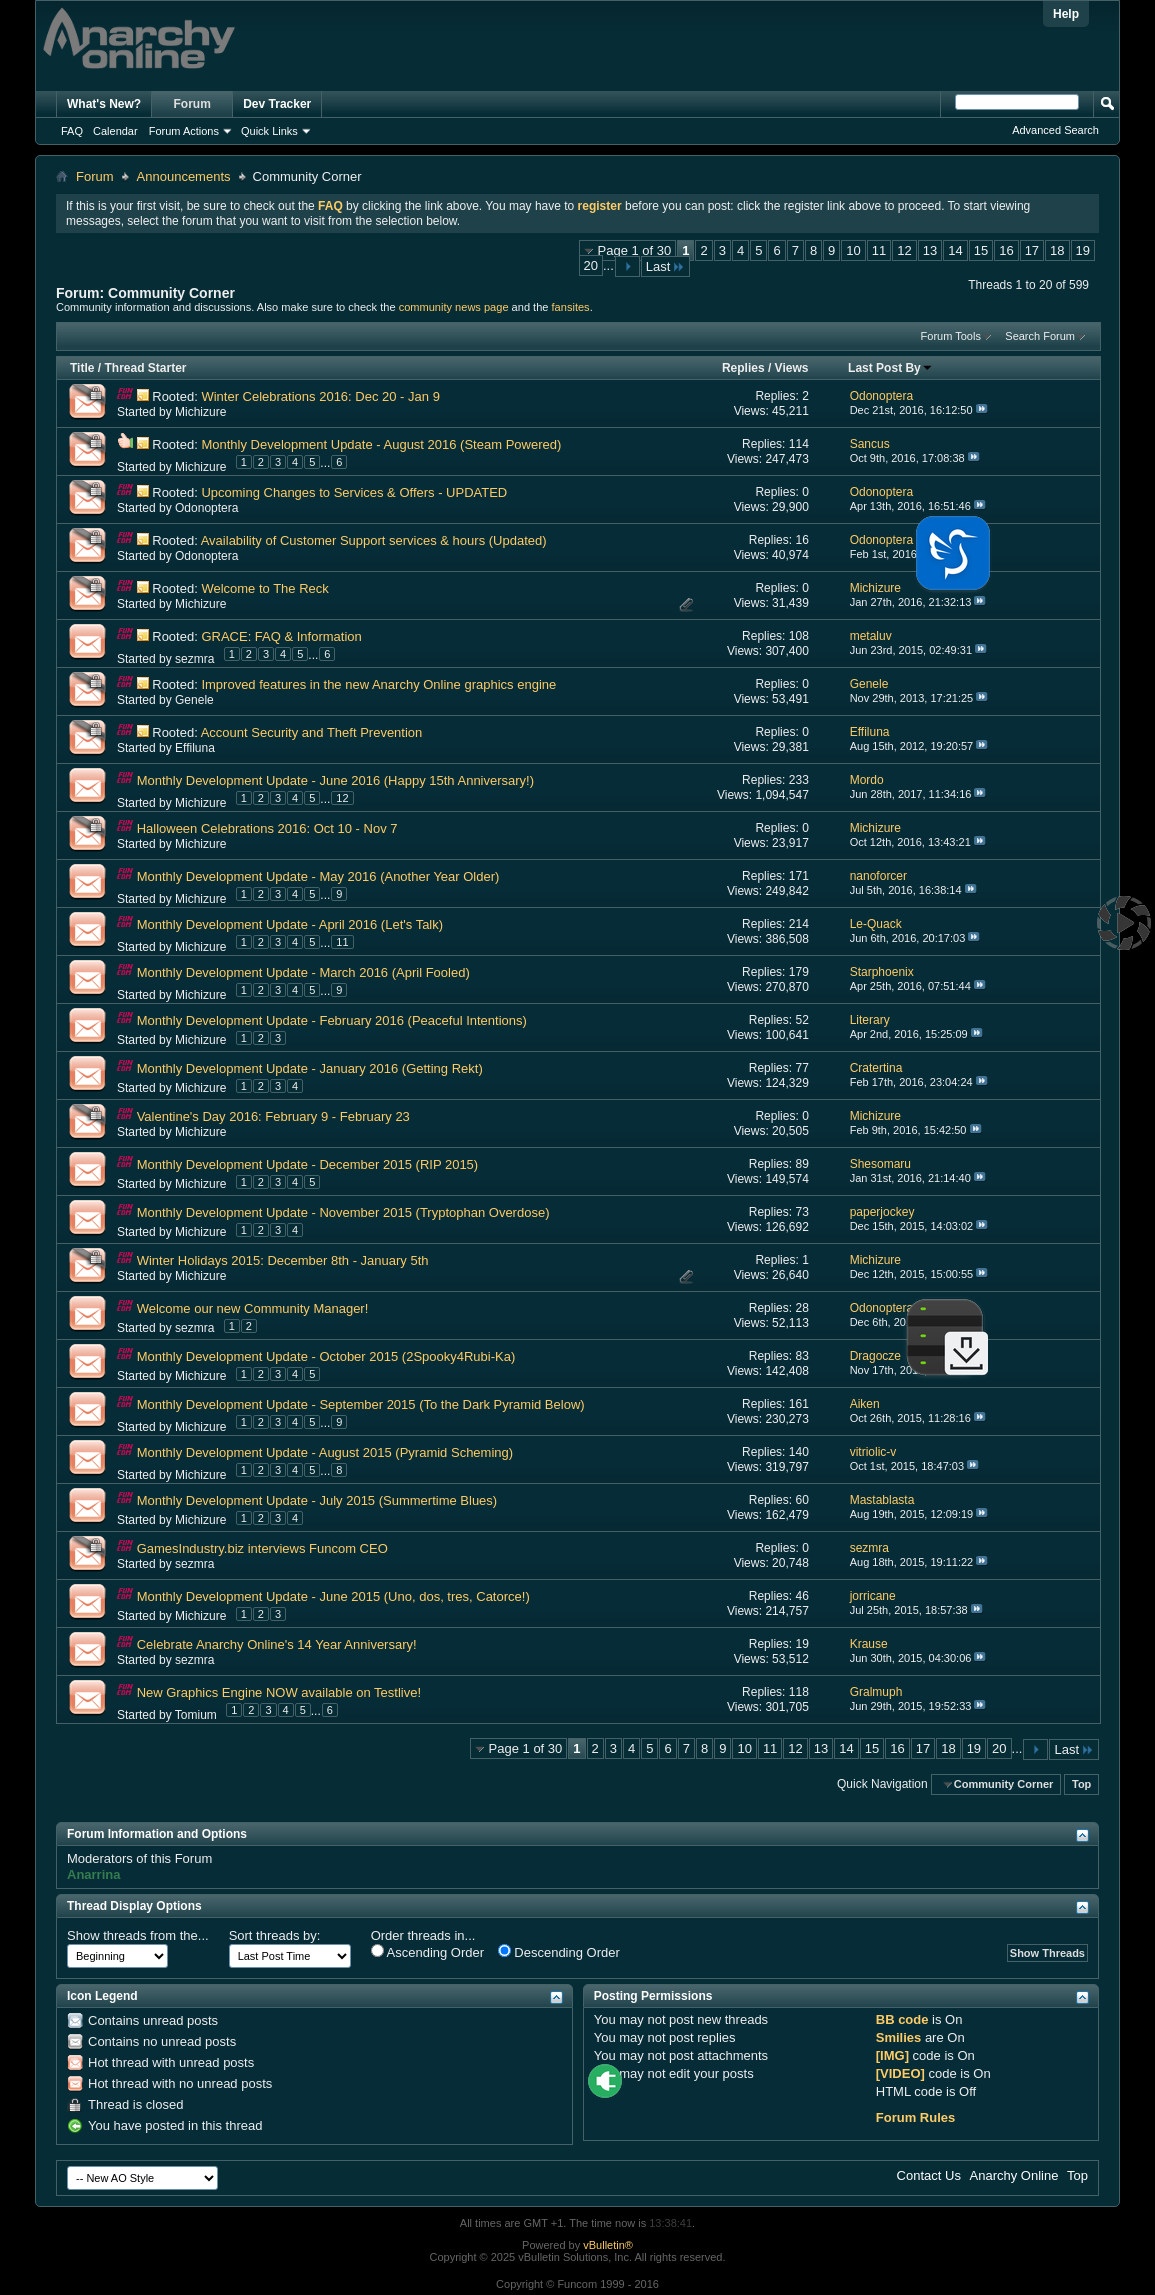 The height and width of the screenshot is (2295, 1155). Describe the element at coordinates (953, 553) in the screenshot. I see `launch lubuntu application` at that location.